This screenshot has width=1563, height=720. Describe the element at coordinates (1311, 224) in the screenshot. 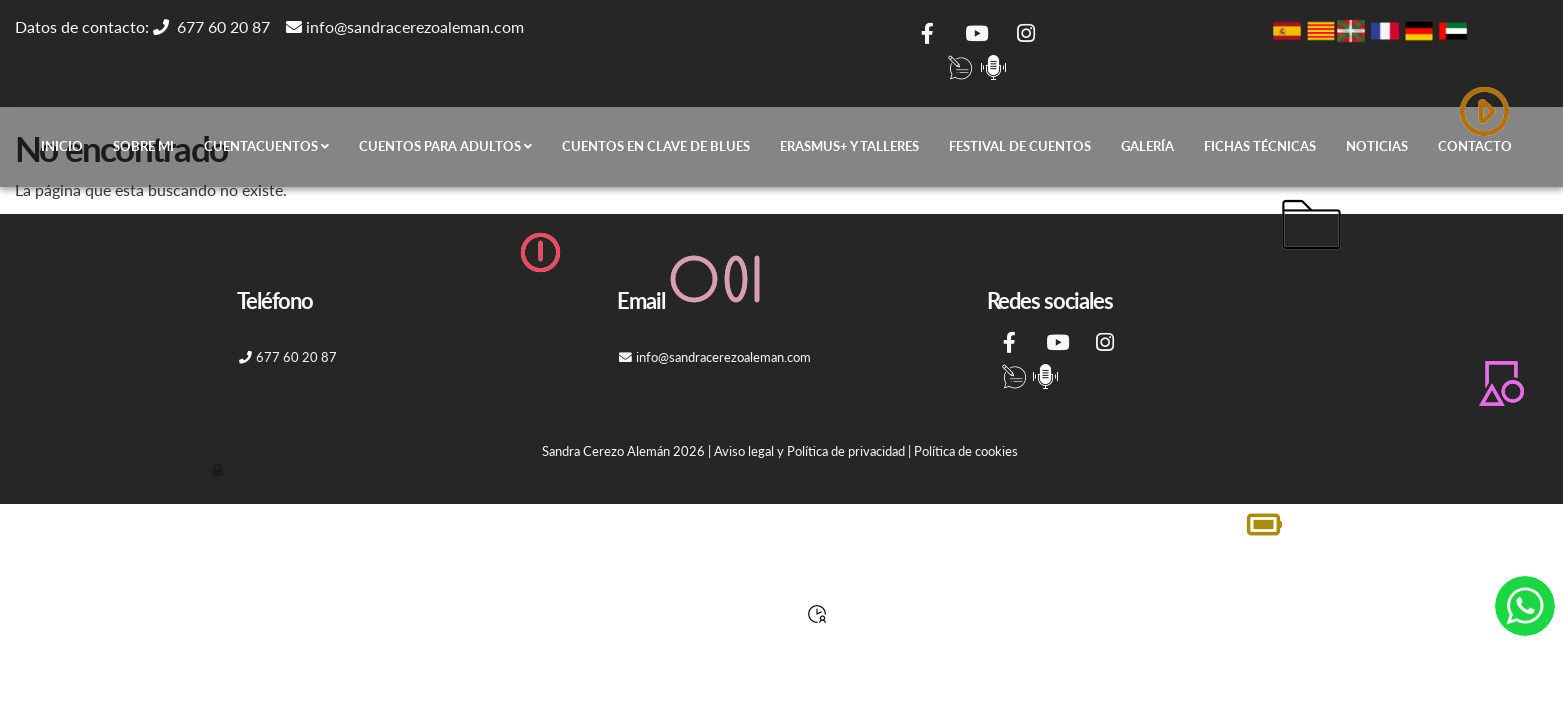

I see `access your files and documents` at that location.